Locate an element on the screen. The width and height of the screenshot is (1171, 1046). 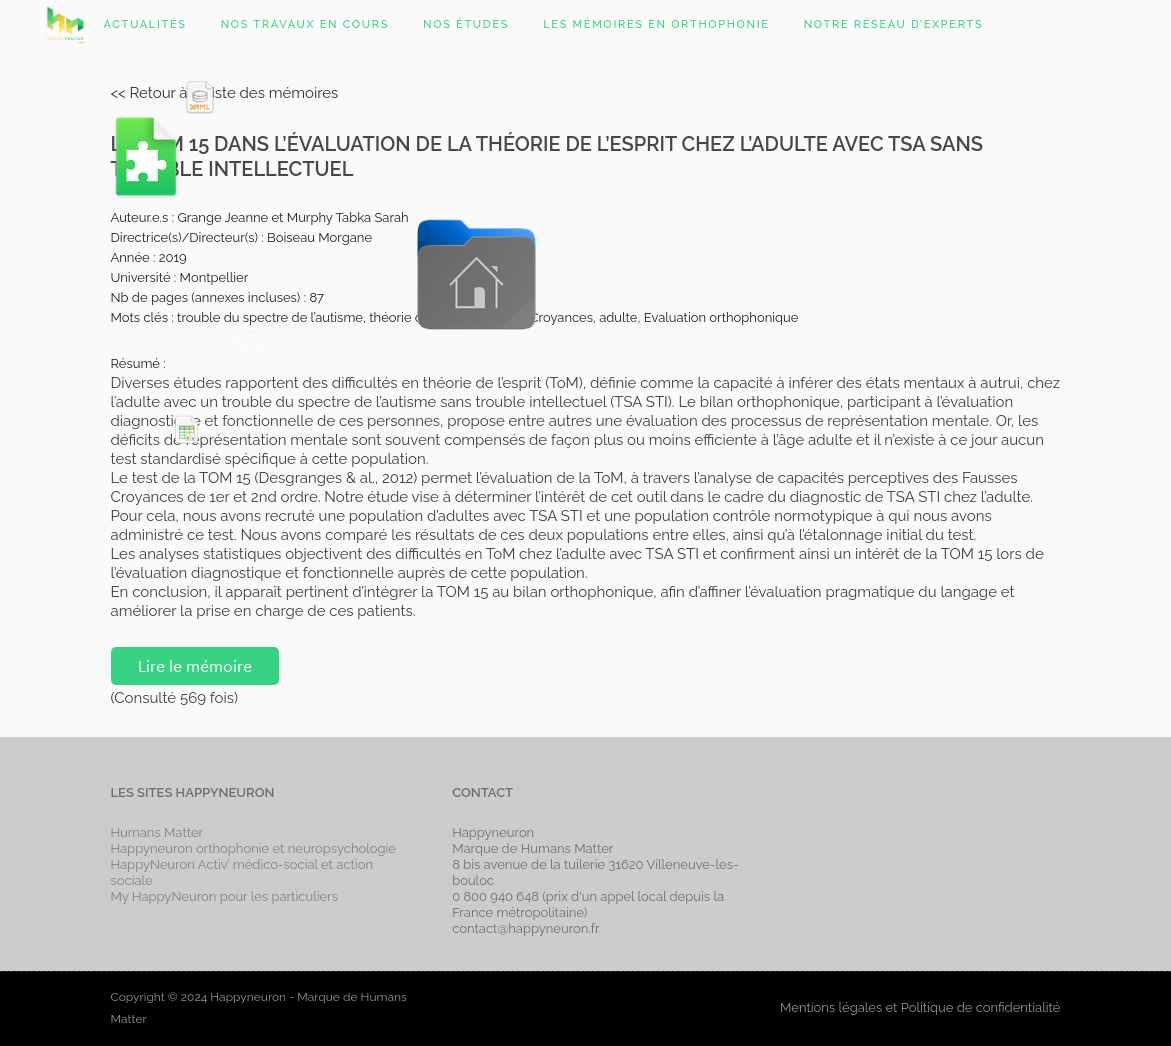
open a spreadsheet file is located at coordinates (186, 429).